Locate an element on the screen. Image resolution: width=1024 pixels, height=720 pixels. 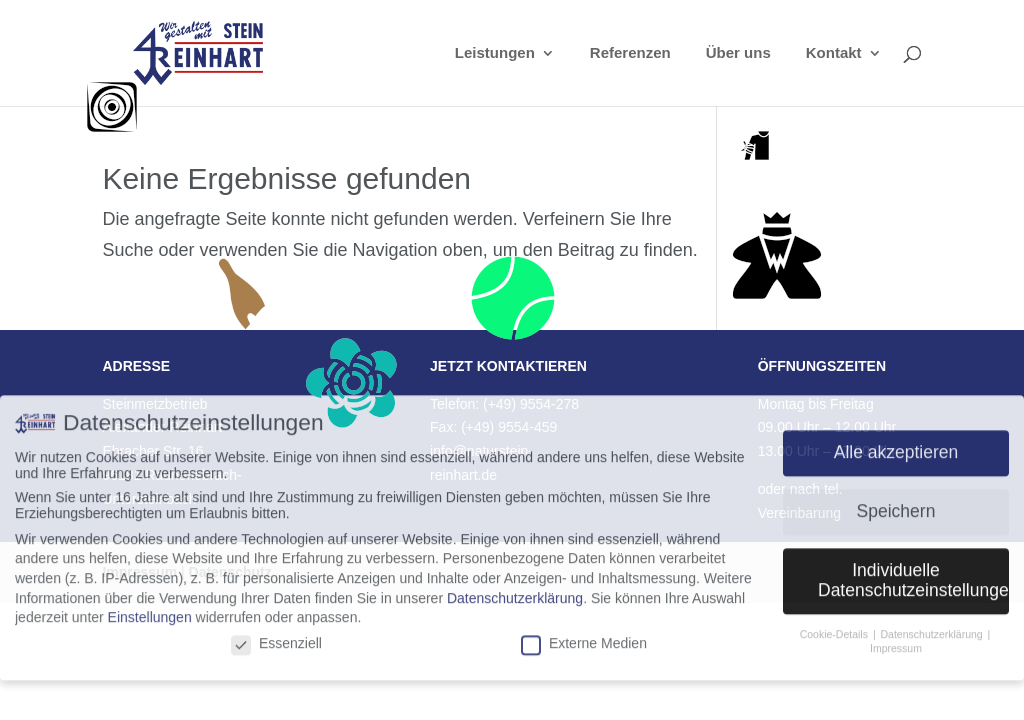
indicates a worm or creature enemy type is located at coordinates (351, 382).